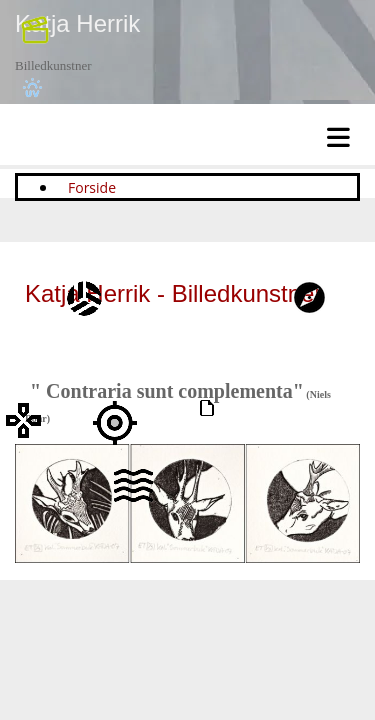  Describe the element at coordinates (35, 30) in the screenshot. I see `access video or movie content` at that location.